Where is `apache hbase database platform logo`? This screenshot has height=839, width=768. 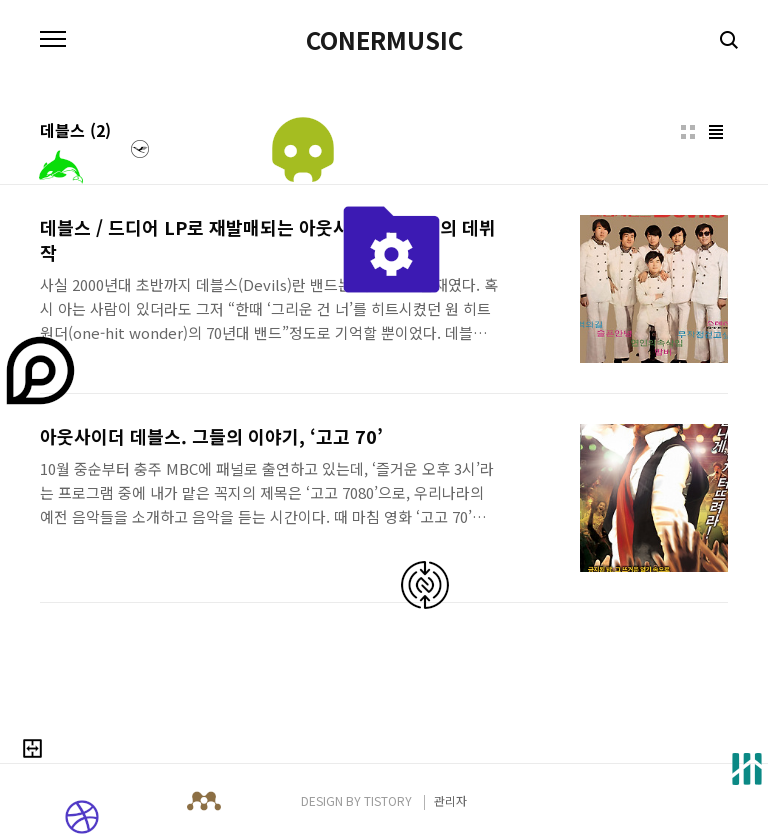 apache hbase database platform logo is located at coordinates (61, 167).